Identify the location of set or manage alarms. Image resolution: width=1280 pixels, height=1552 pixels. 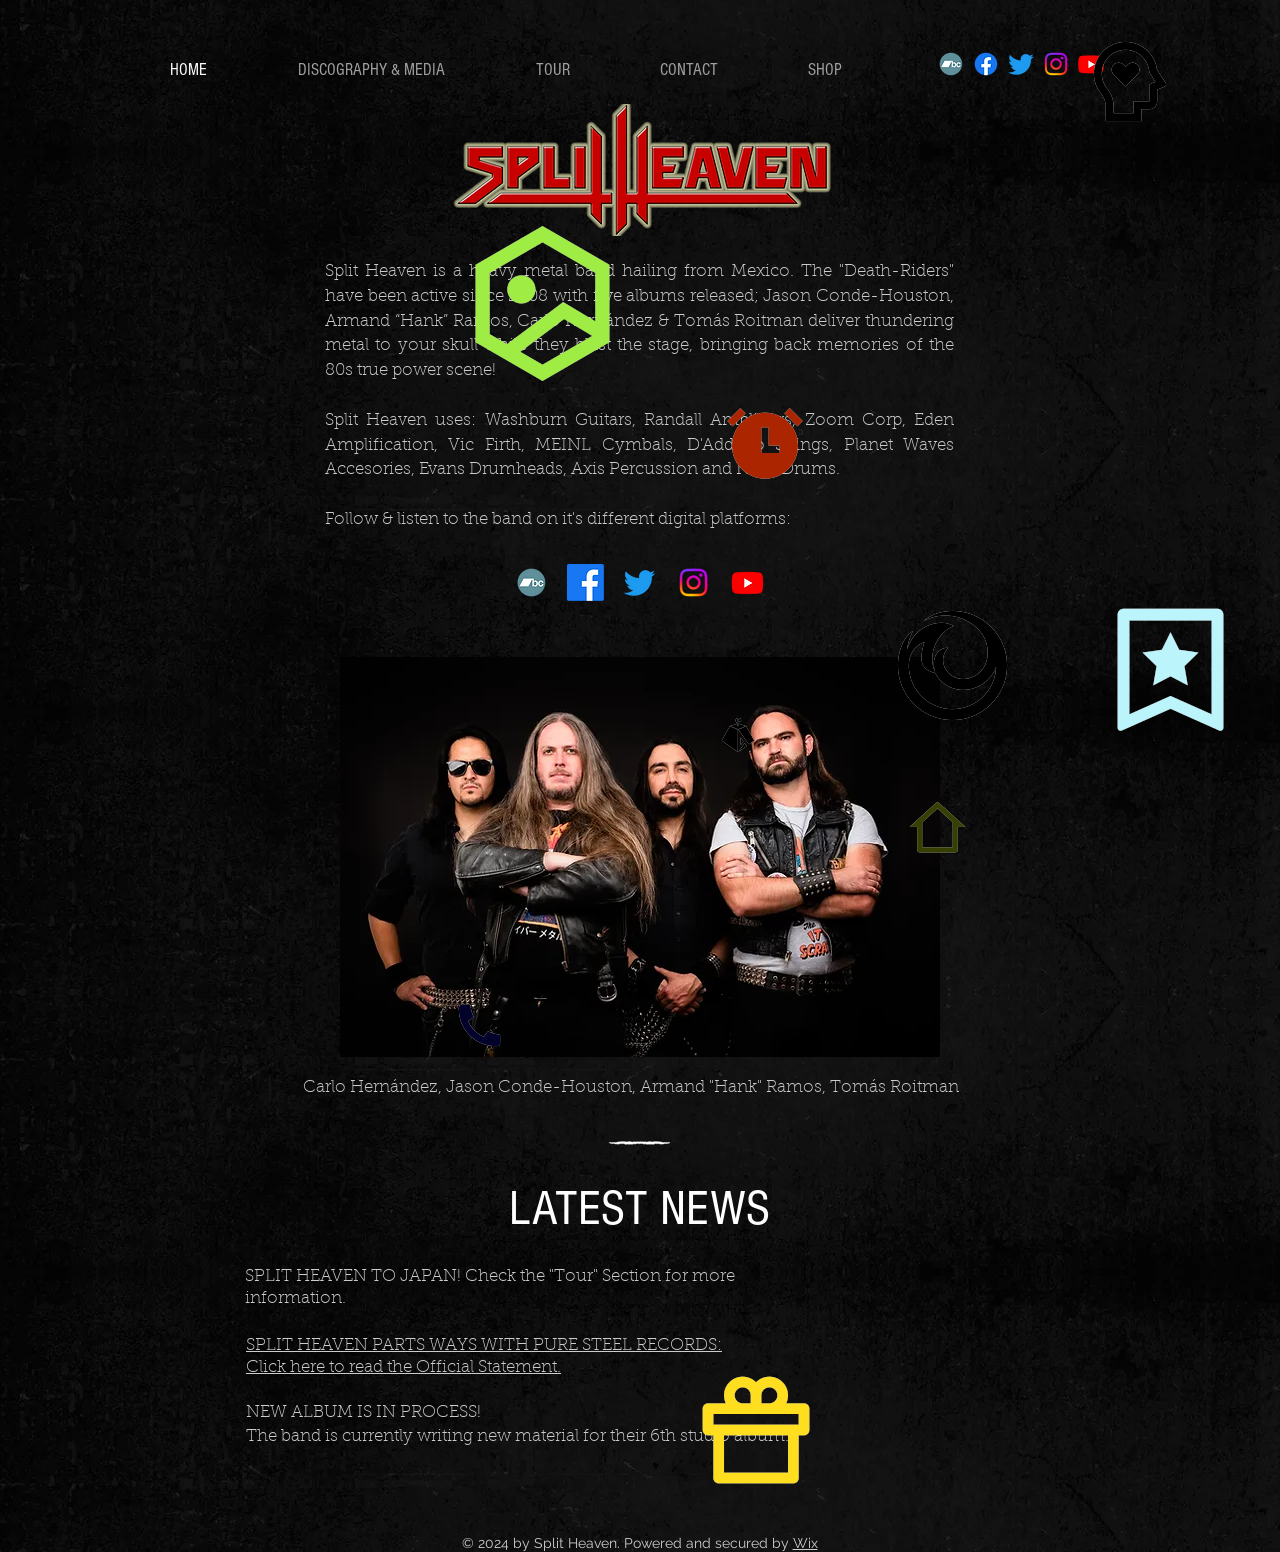
(765, 442).